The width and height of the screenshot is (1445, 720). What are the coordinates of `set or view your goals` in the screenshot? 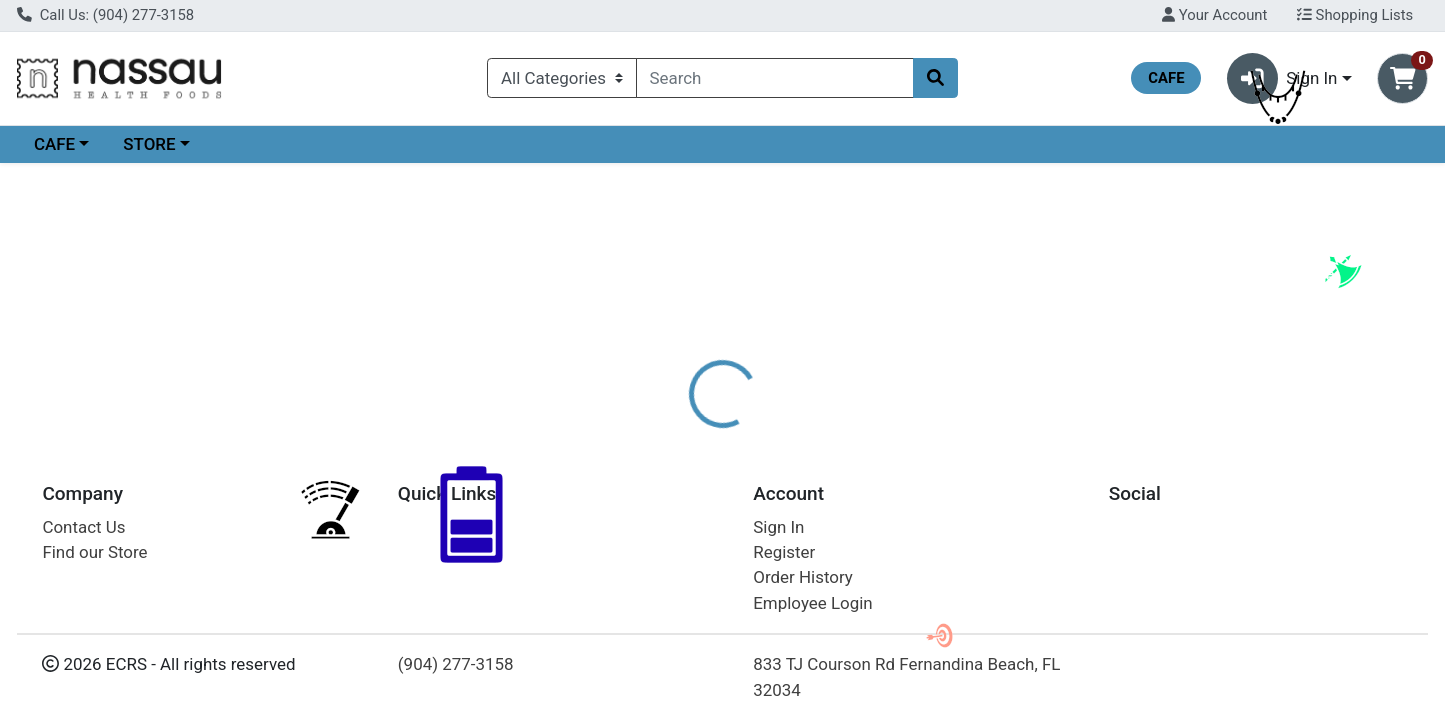 It's located at (939, 635).